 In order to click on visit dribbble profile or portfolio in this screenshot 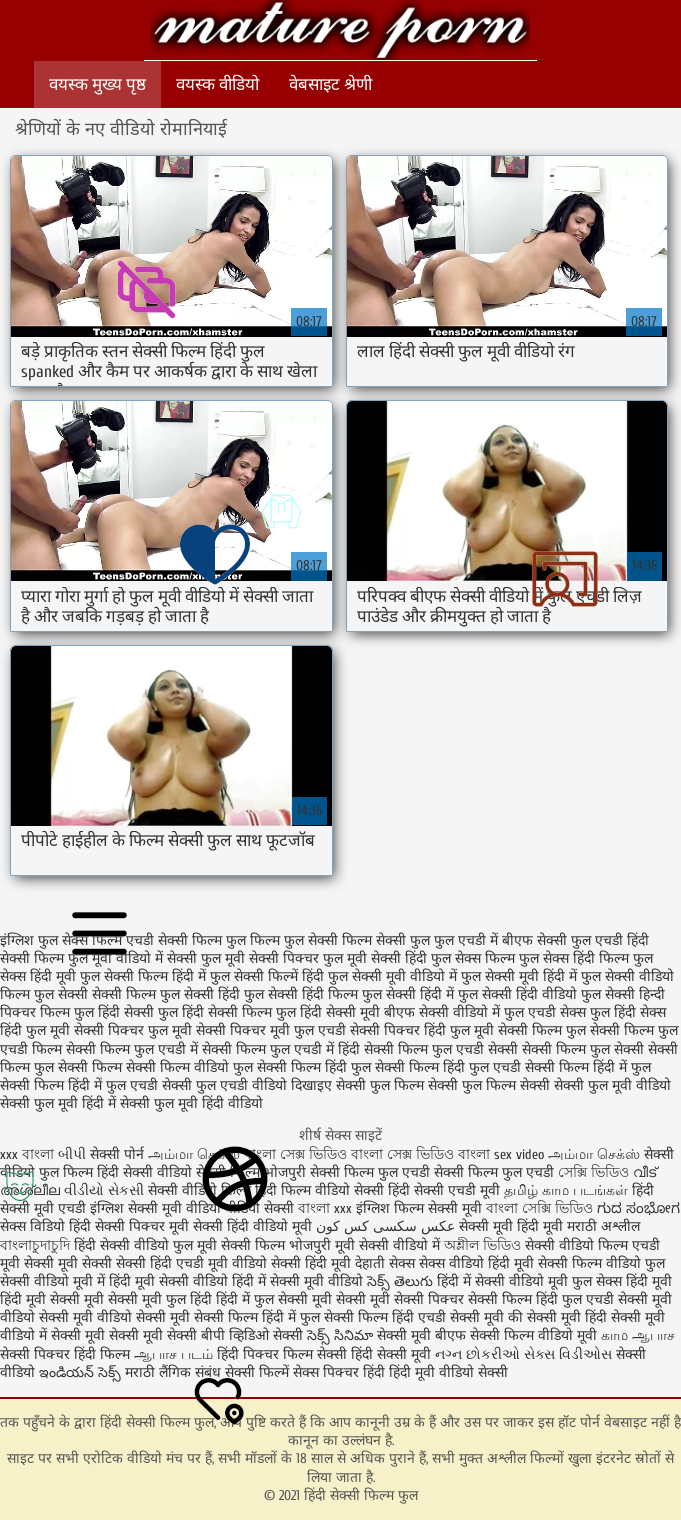, I will do `click(235, 1179)`.